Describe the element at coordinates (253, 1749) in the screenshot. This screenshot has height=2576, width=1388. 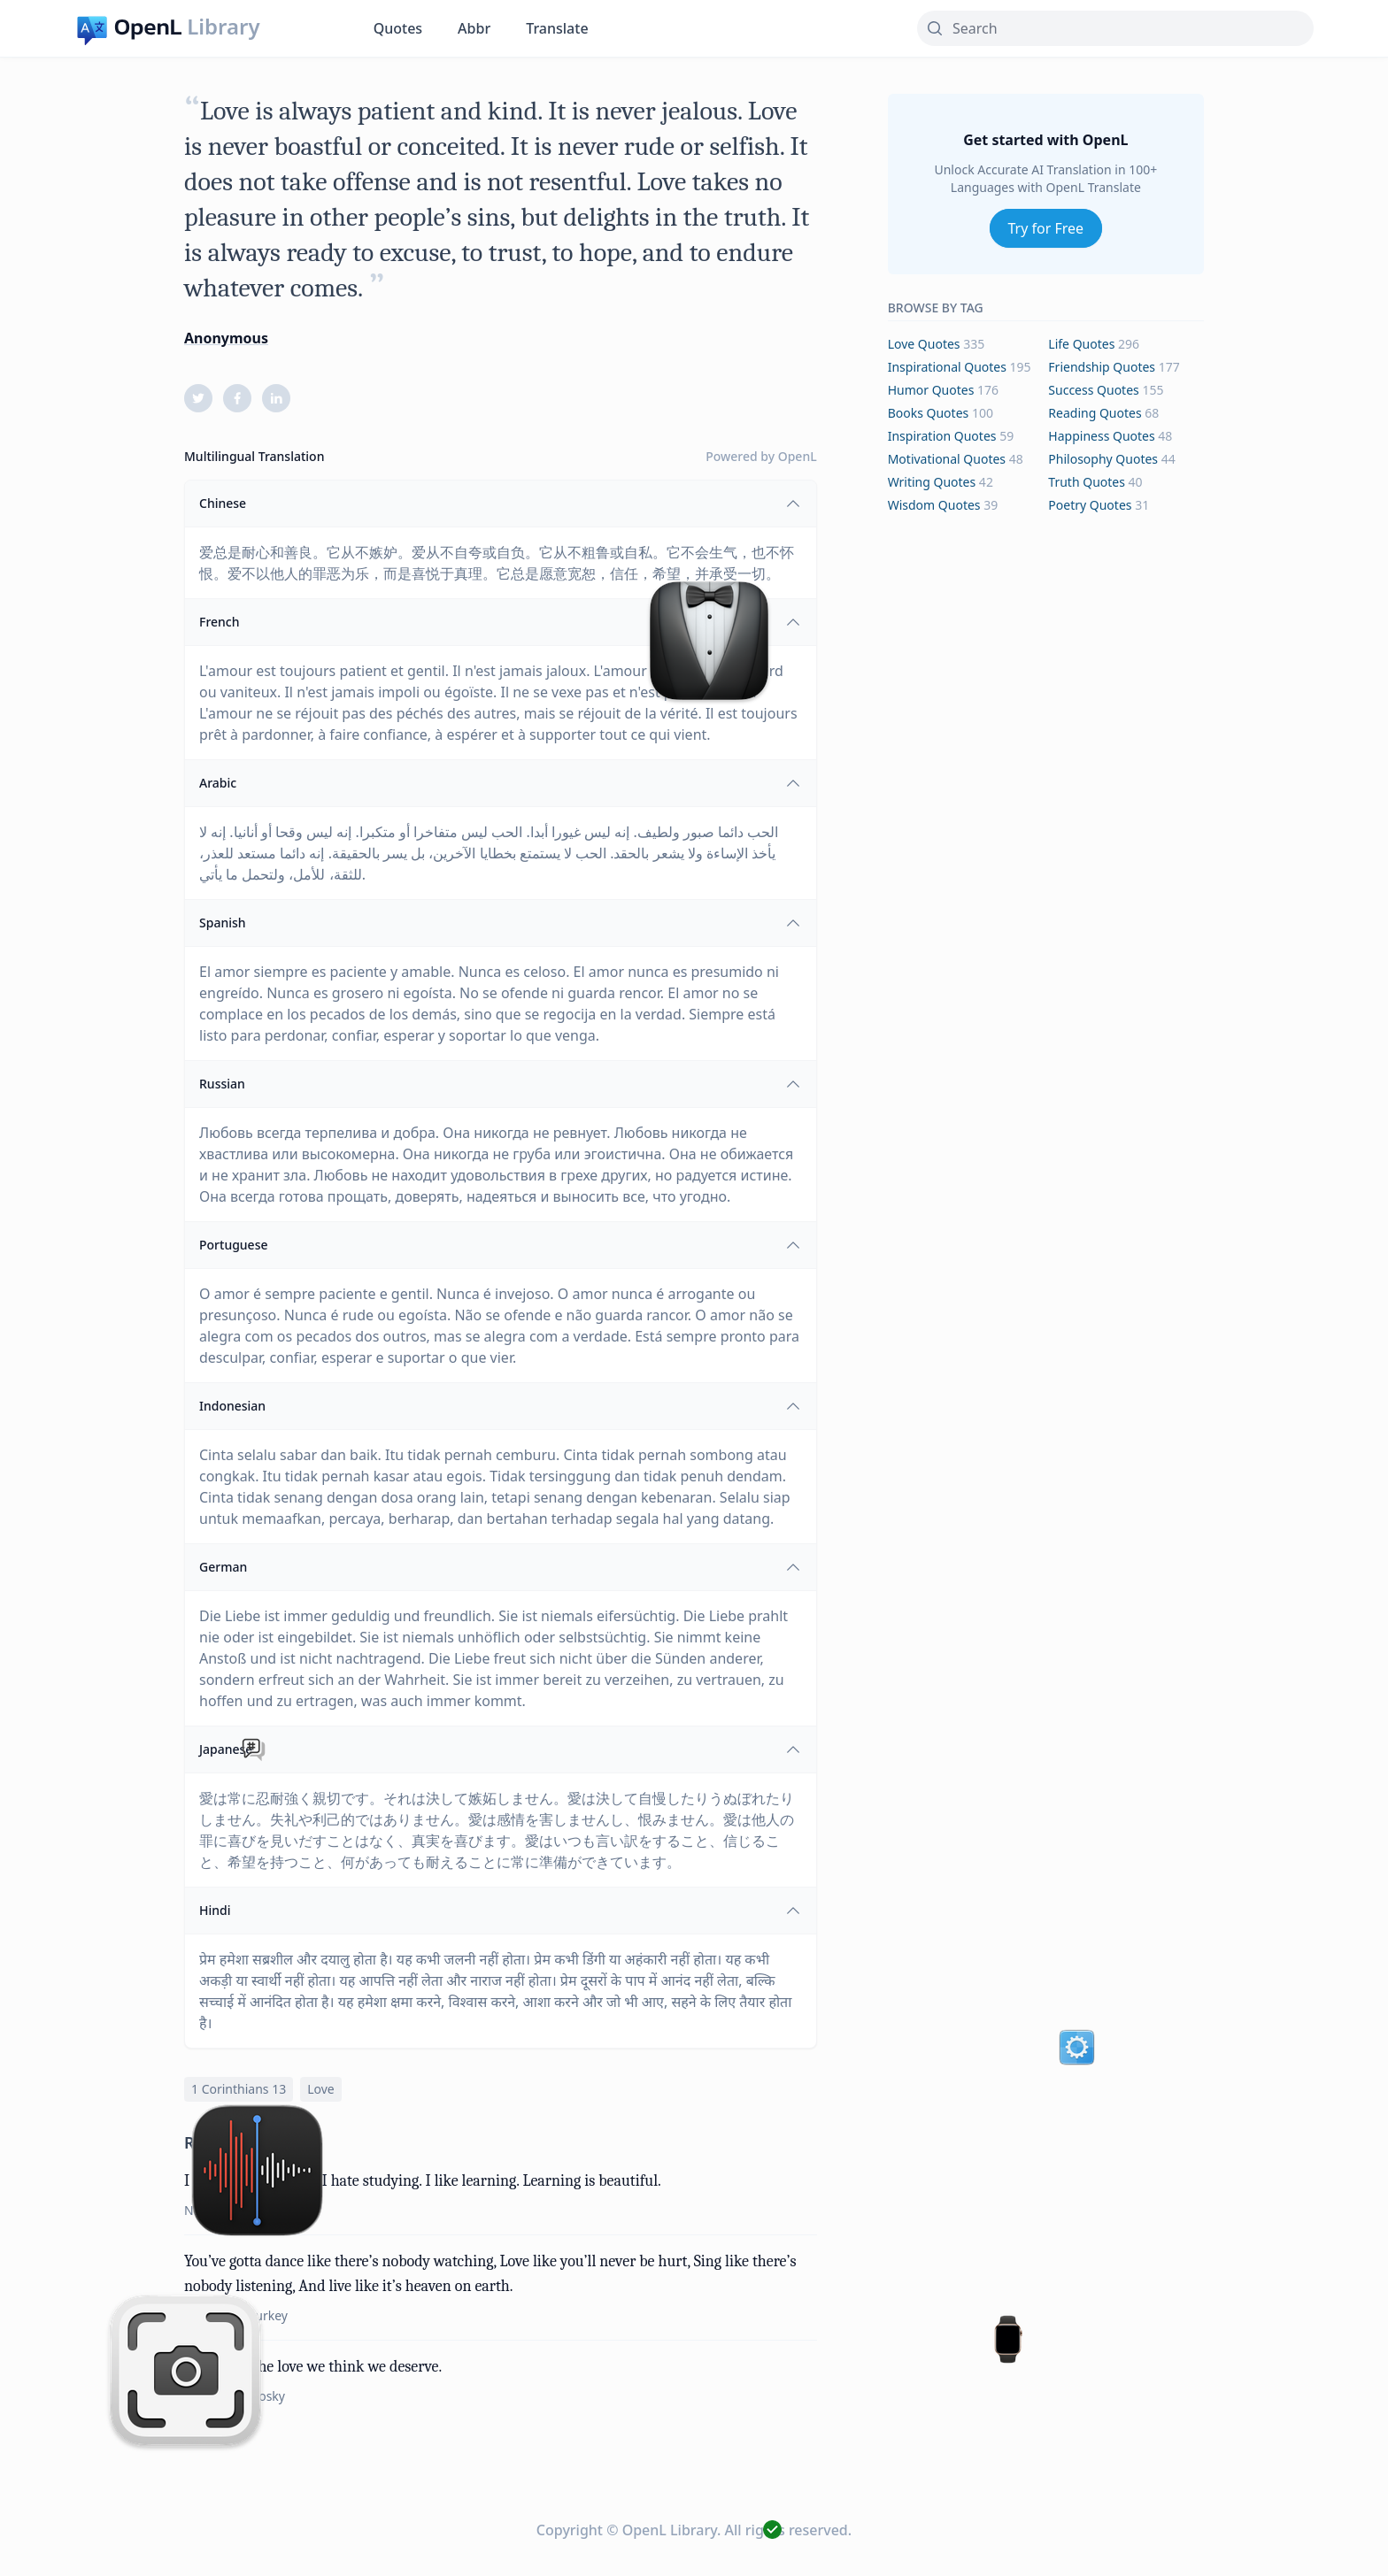
I see `open polari irc chat application` at that location.